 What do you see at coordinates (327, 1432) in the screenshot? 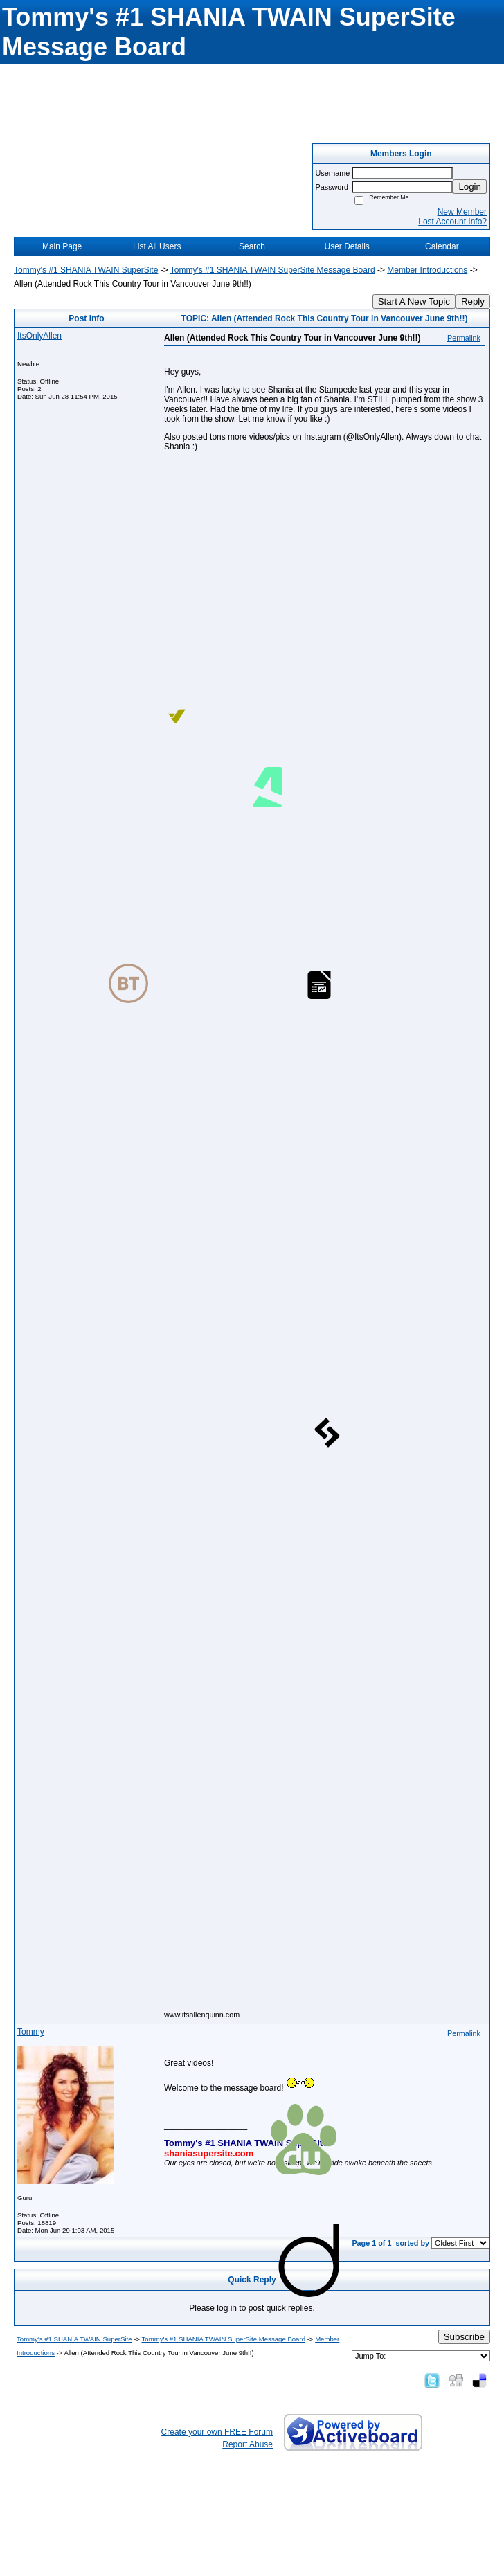
I see `visit sitepoint website or resources` at bounding box center [327, 1432].